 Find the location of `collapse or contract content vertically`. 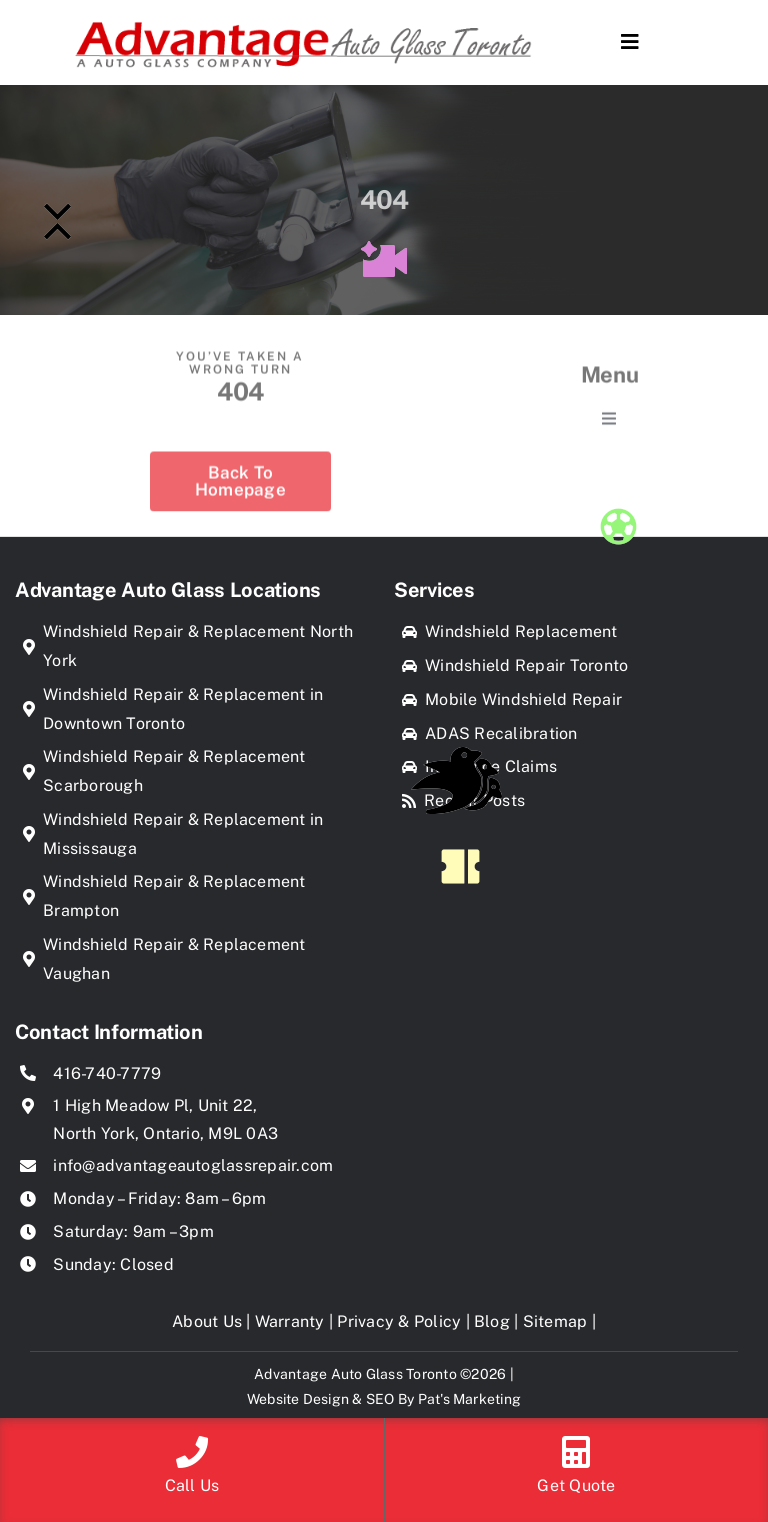

collapse or contract content vertically is located at coordinates (57, 221).